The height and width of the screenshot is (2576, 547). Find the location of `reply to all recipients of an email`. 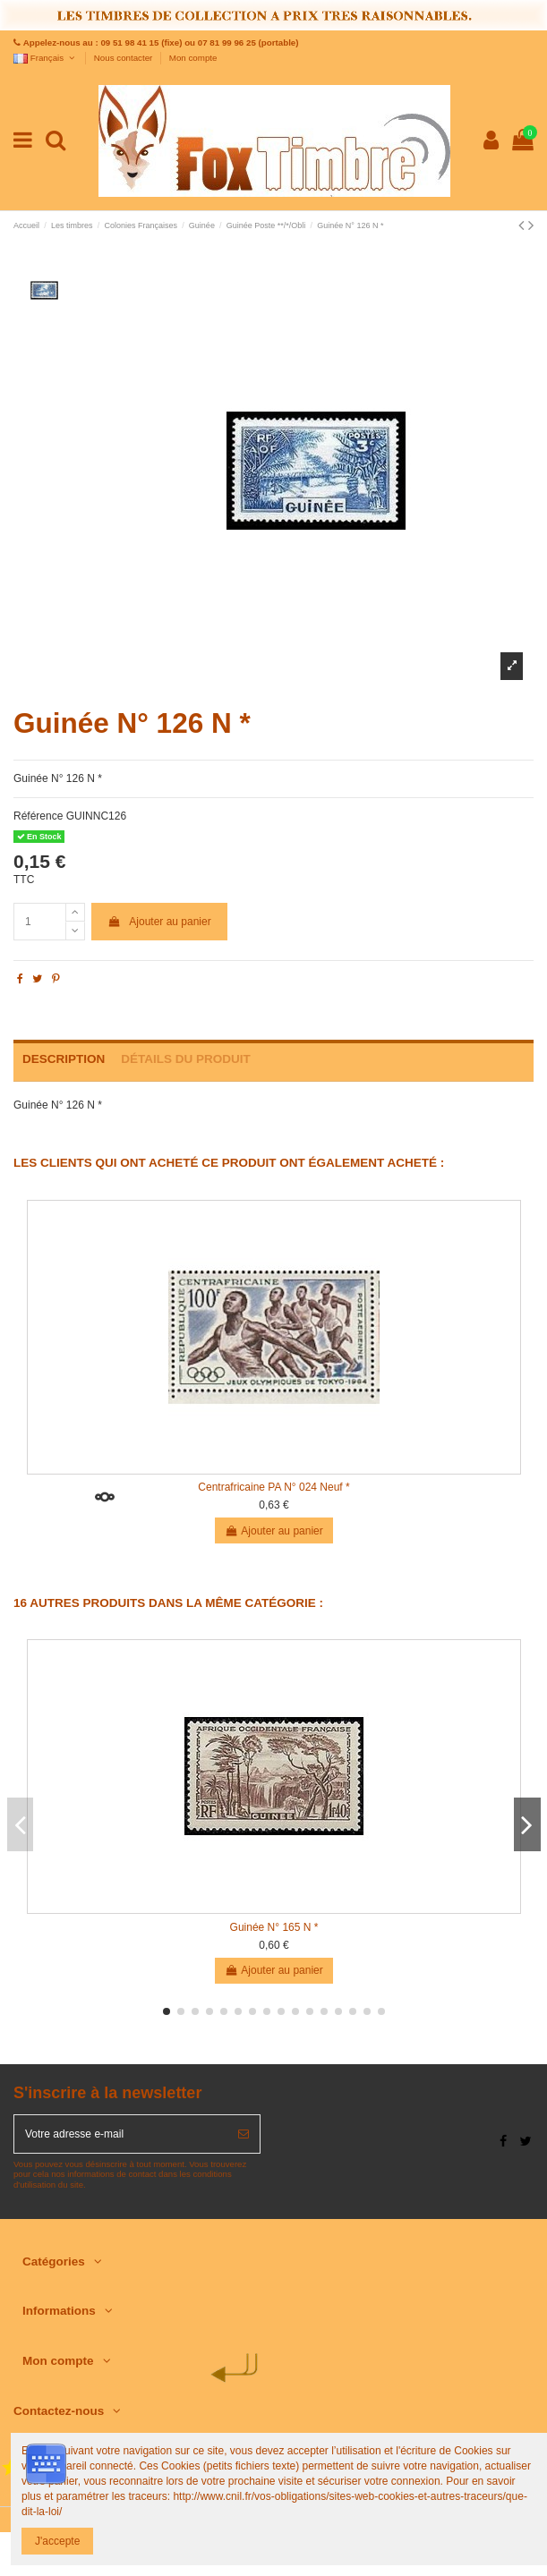

reply to all recipients of an email is located at coordinates (233, 2364).